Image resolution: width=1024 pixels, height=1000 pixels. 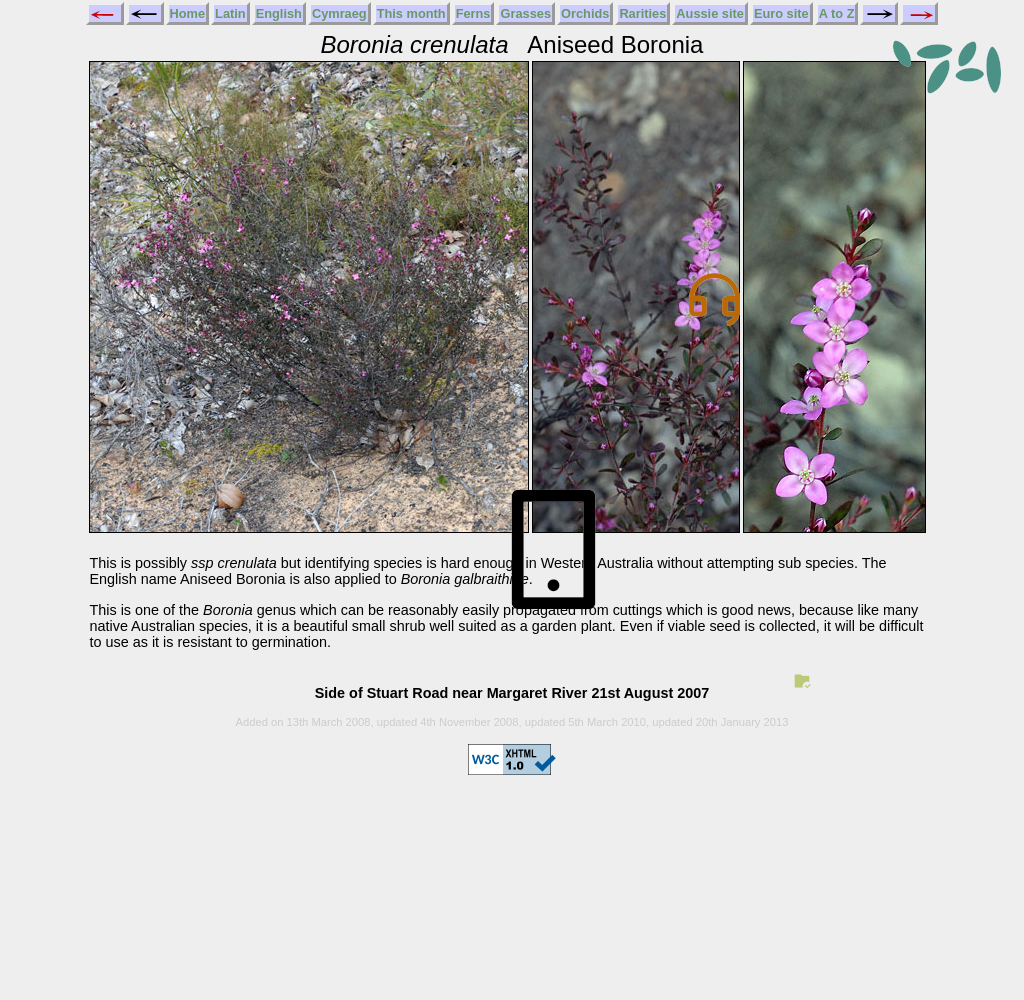 What do you see at coordinates (947, 67) in the screenshot?
I see `cycling '74 company logo` at bounding box center [947, 67].